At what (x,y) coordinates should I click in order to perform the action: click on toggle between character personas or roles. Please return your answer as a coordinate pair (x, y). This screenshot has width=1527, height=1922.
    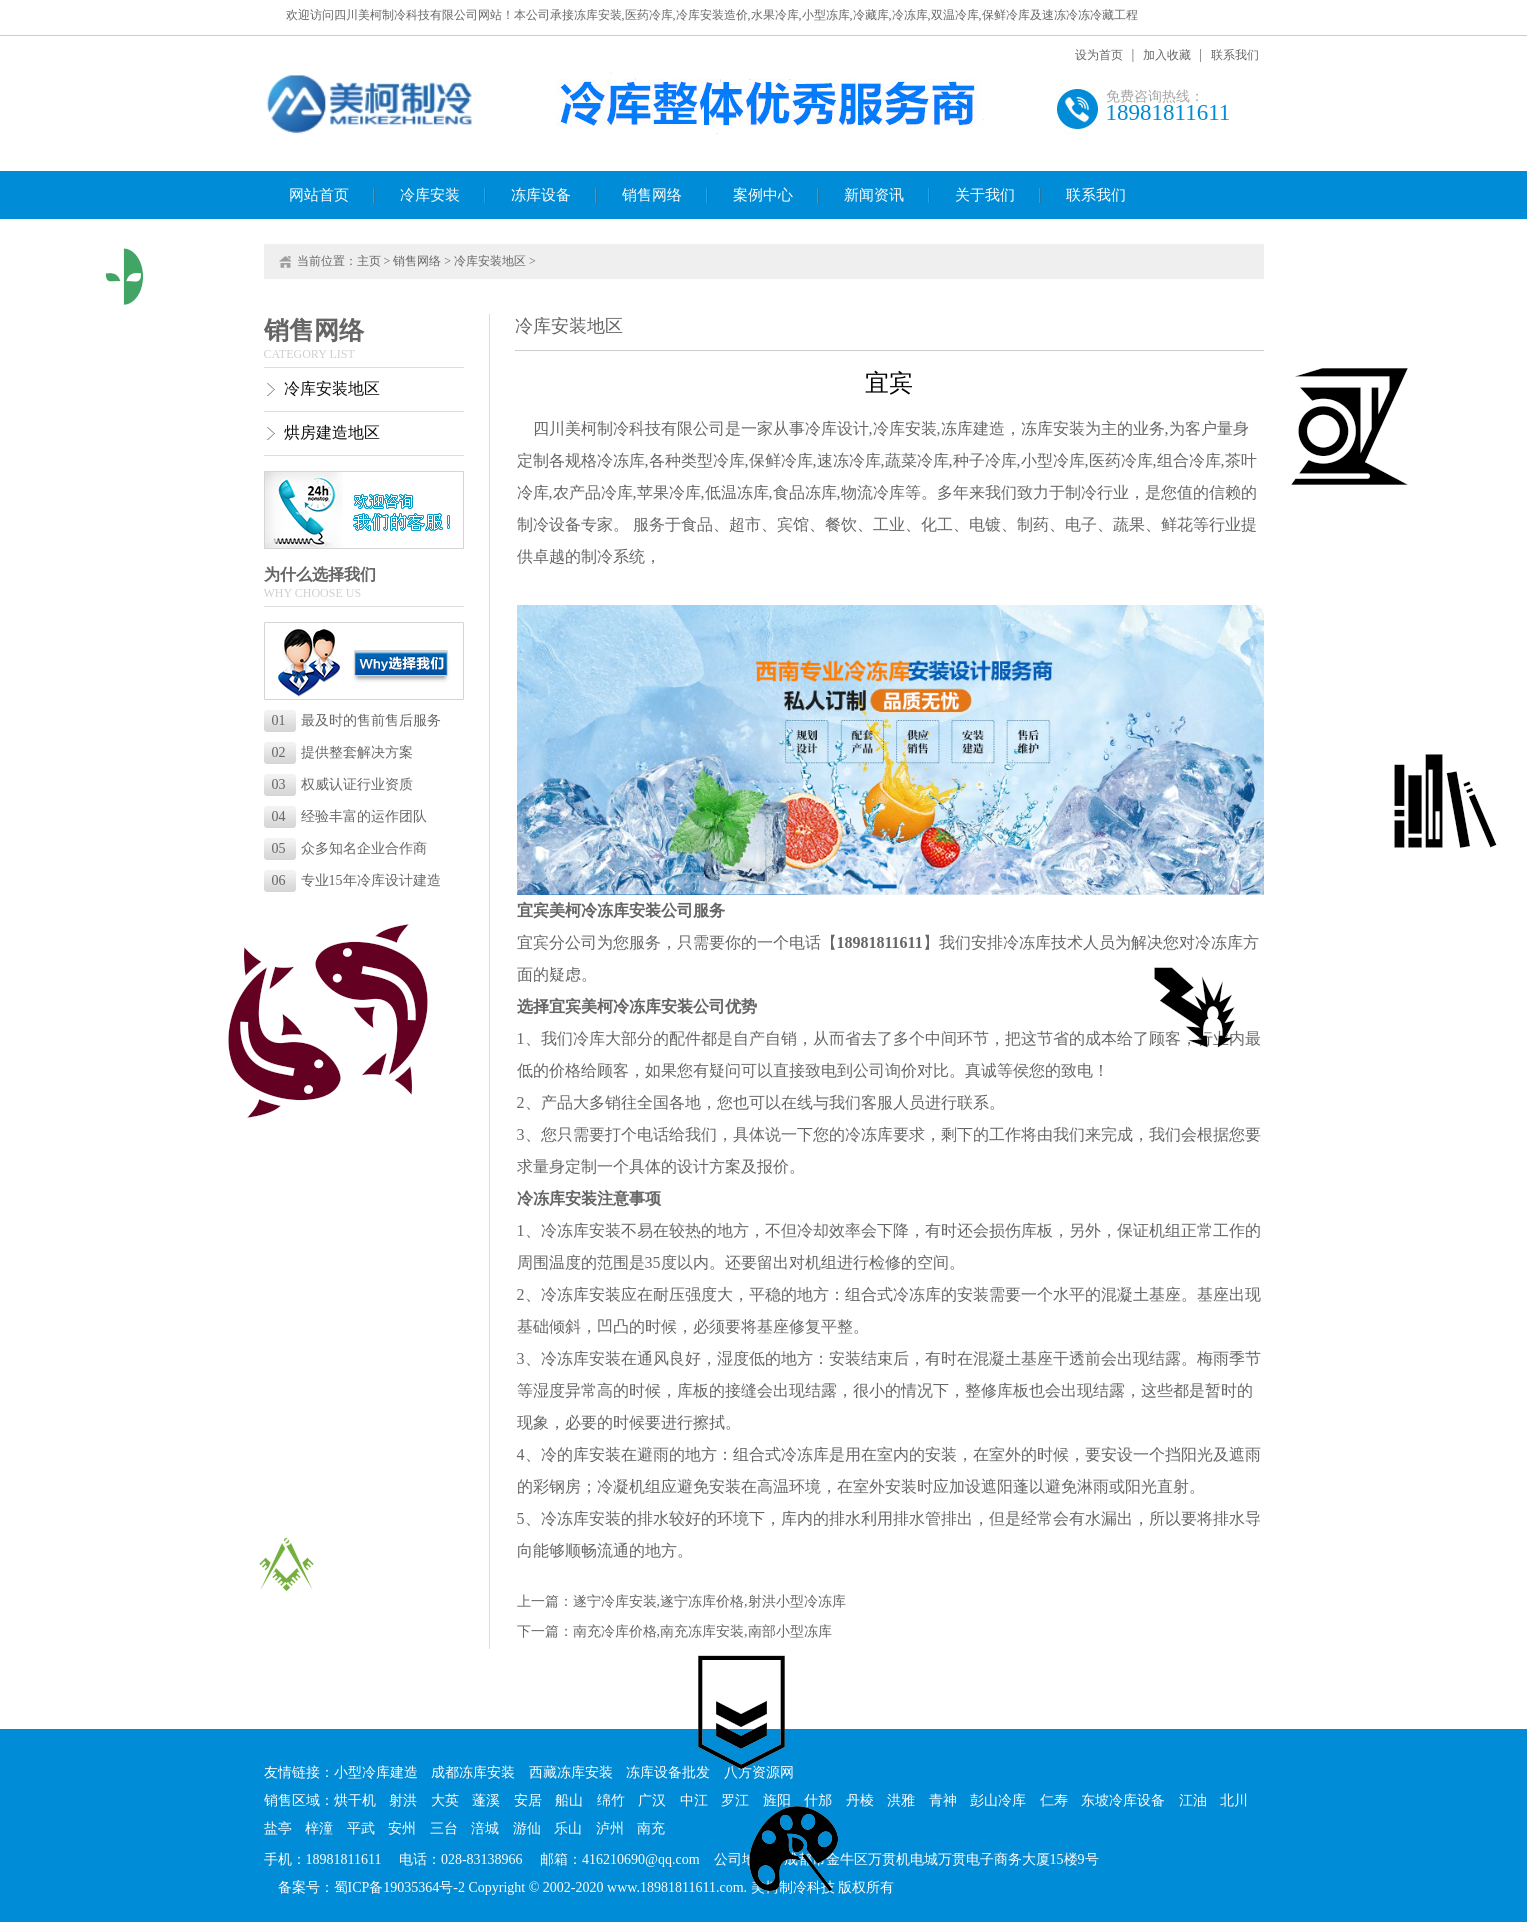
    Looking at the image, I should click on (121, 276).